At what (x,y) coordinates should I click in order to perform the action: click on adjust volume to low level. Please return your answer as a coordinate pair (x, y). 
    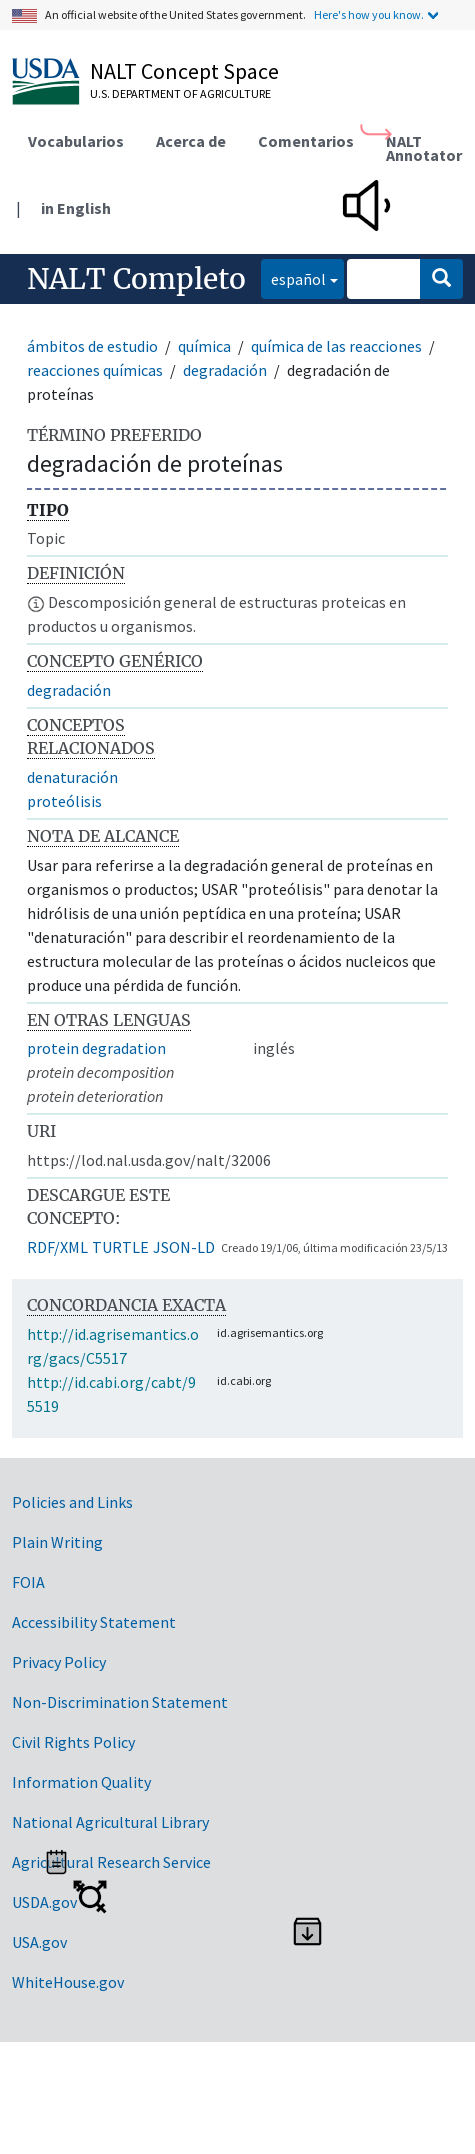
    Looking at the image, I should click on (370, 205).